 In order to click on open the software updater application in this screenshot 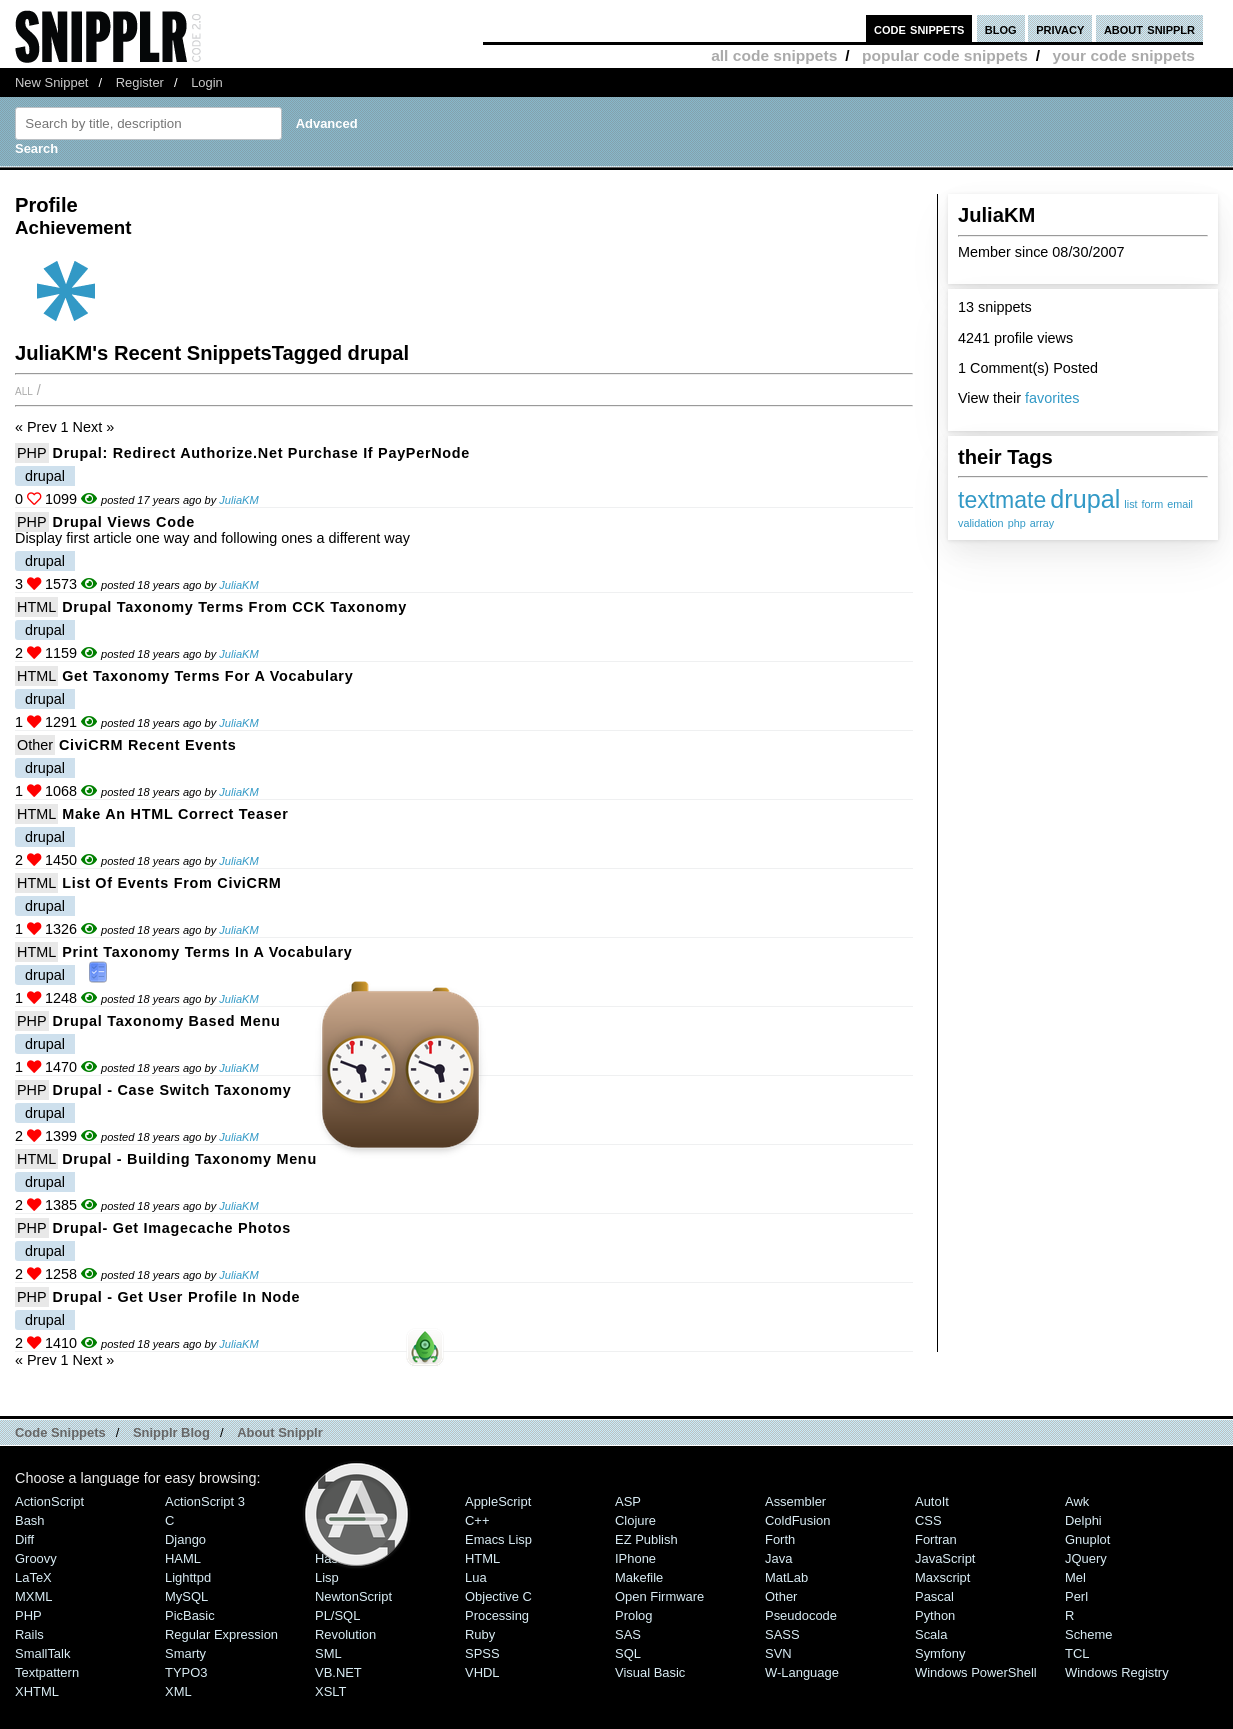, I will do `click(356, 1514)`.